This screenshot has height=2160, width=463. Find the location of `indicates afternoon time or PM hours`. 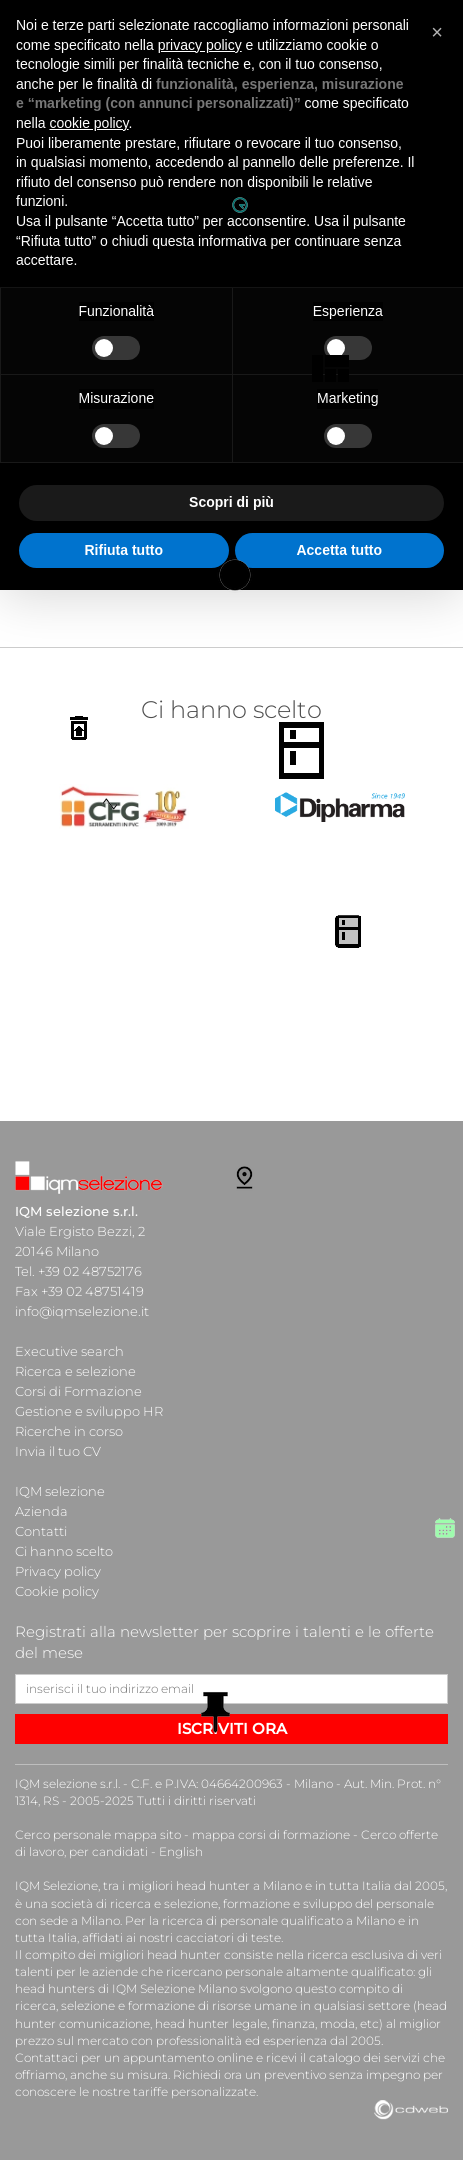

indicates afternoon time or PM hours is located at coordinates (240, 205).